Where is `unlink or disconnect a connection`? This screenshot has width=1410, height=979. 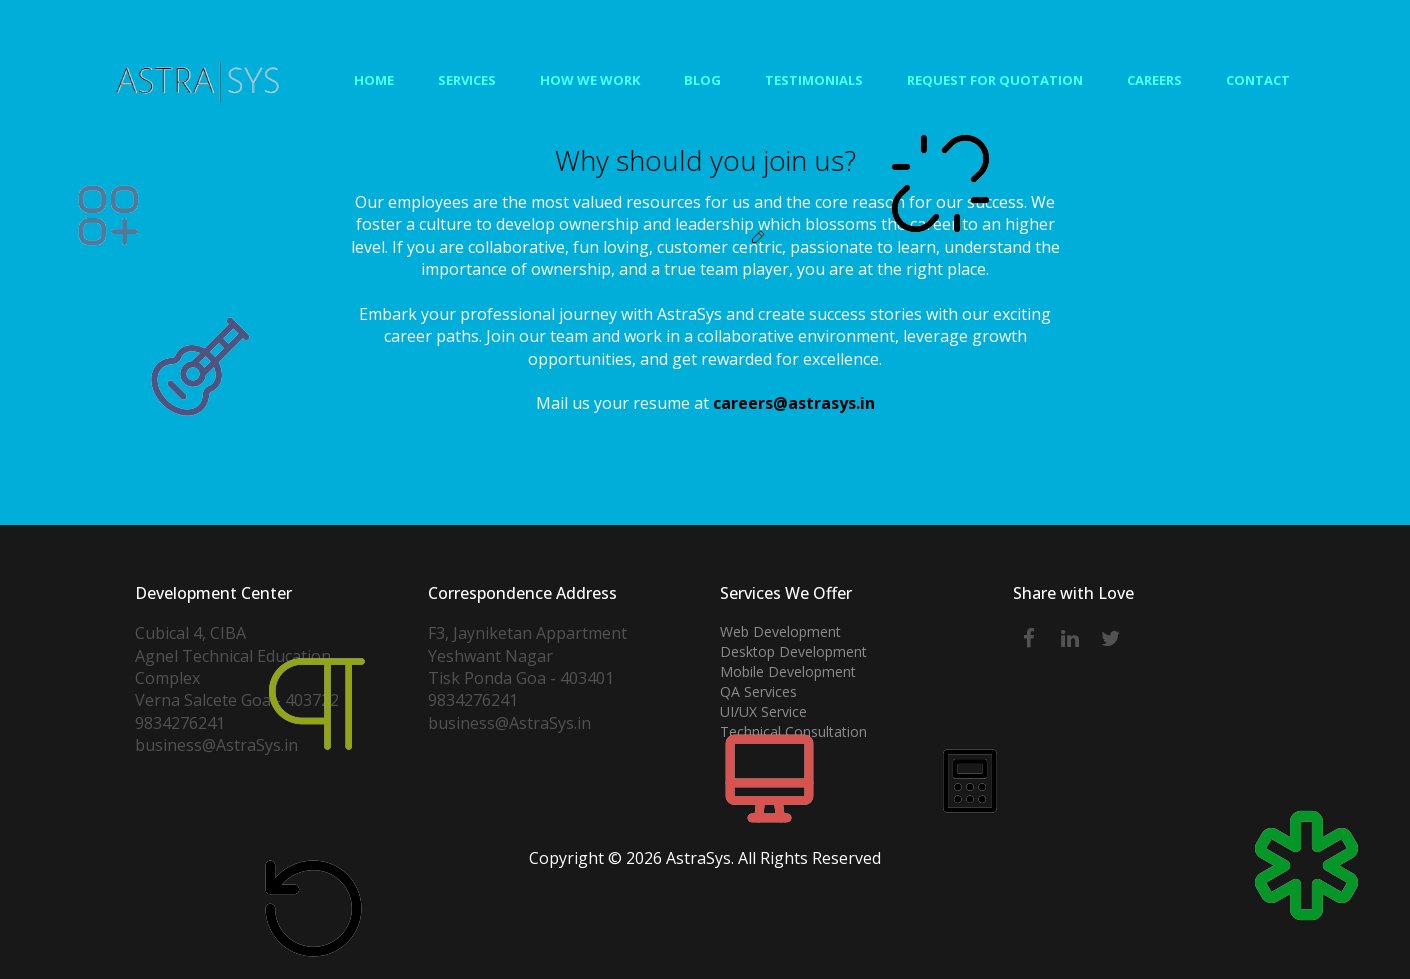
unlink or disconnect a connection is located at coordinates (940, 183).